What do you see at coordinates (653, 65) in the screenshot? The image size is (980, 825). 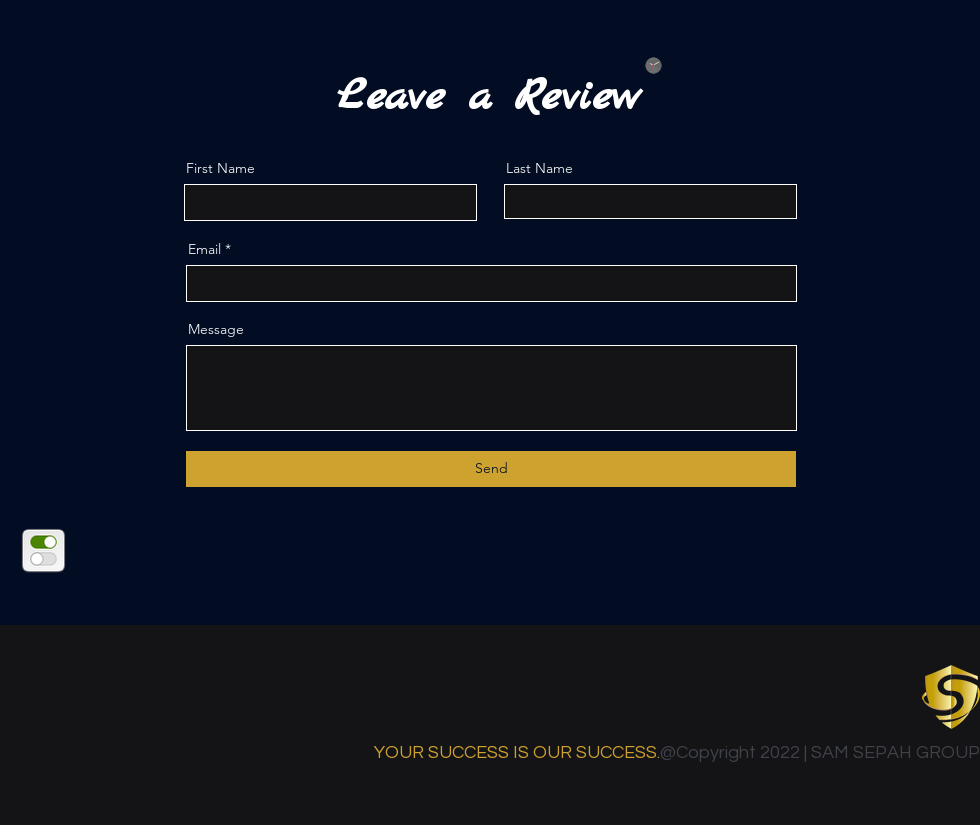 I see `open the clocks app` at bounding box center [653, 65].